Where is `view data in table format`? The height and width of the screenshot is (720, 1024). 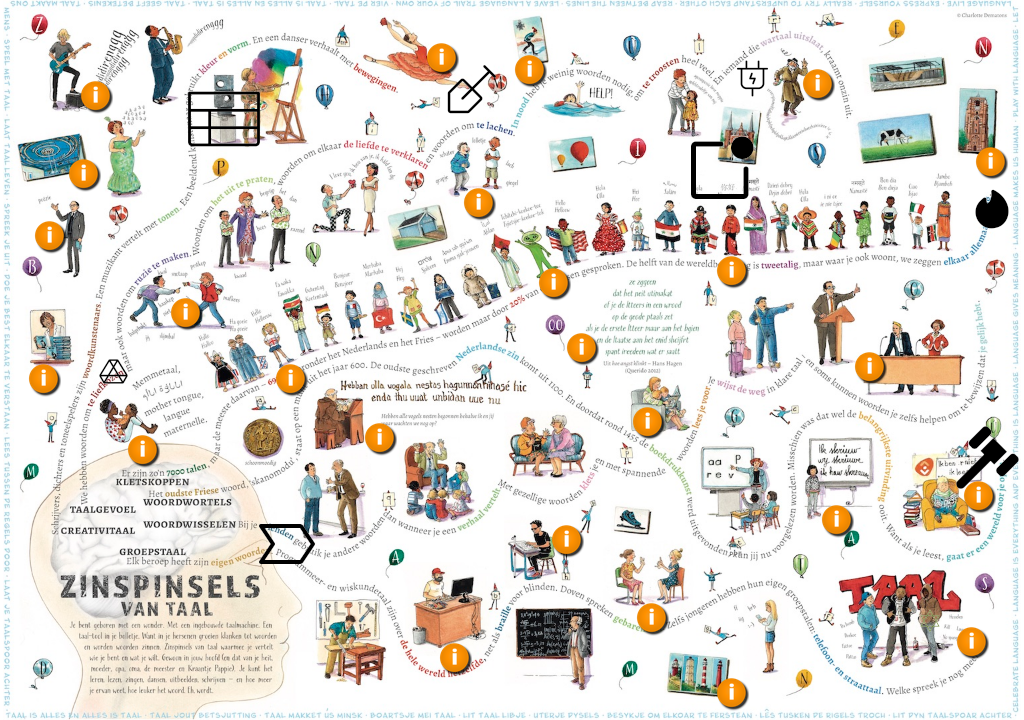 view data in table format is located at coordinates (224, 119).